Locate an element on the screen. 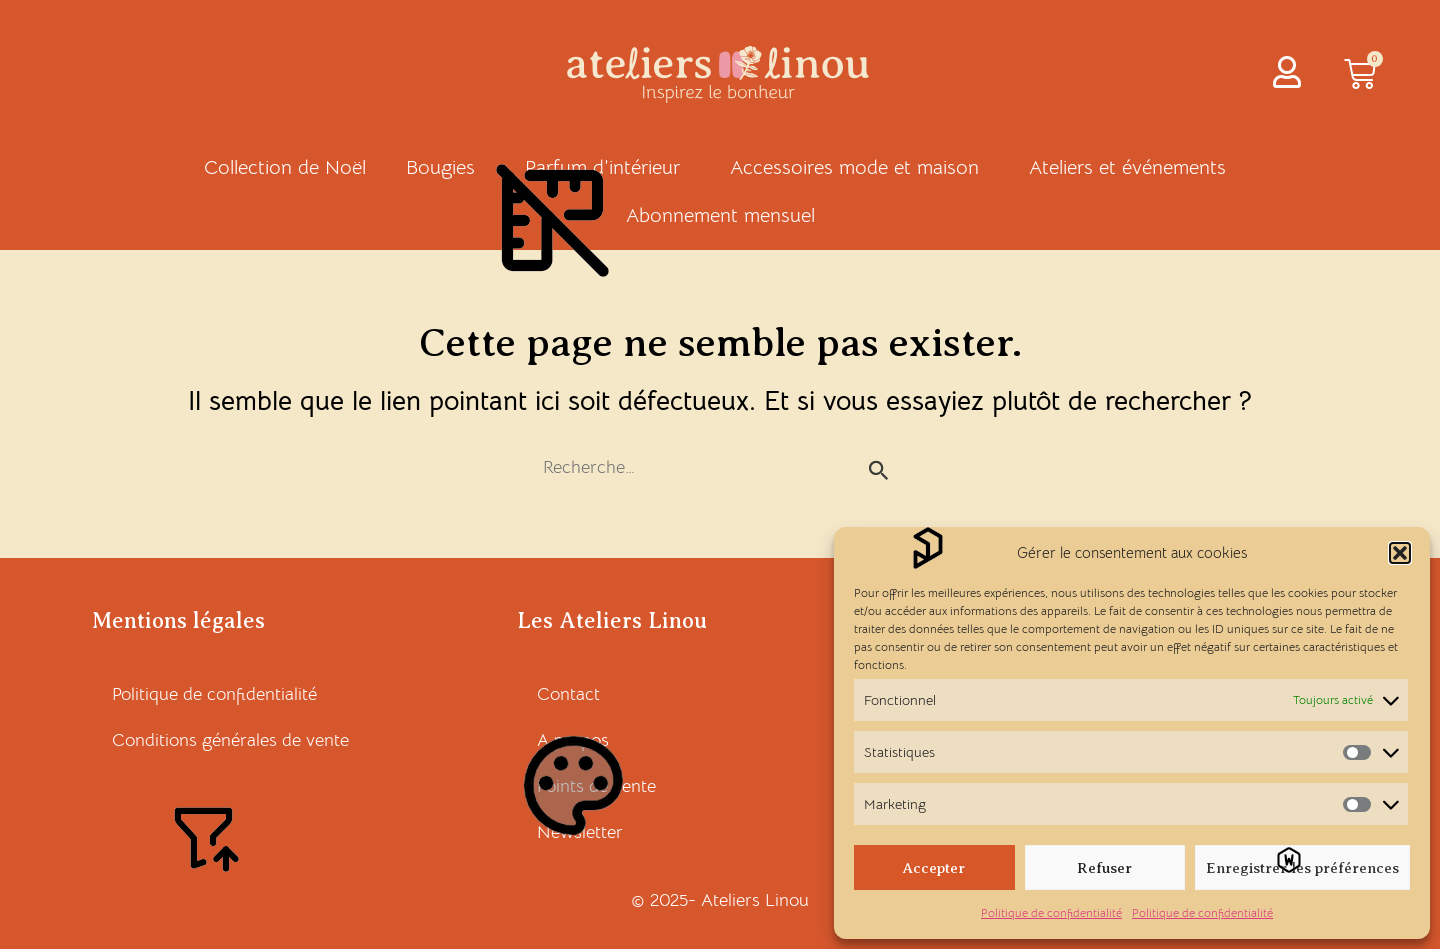  disable measurement tools is located at coordinates (552, 220).